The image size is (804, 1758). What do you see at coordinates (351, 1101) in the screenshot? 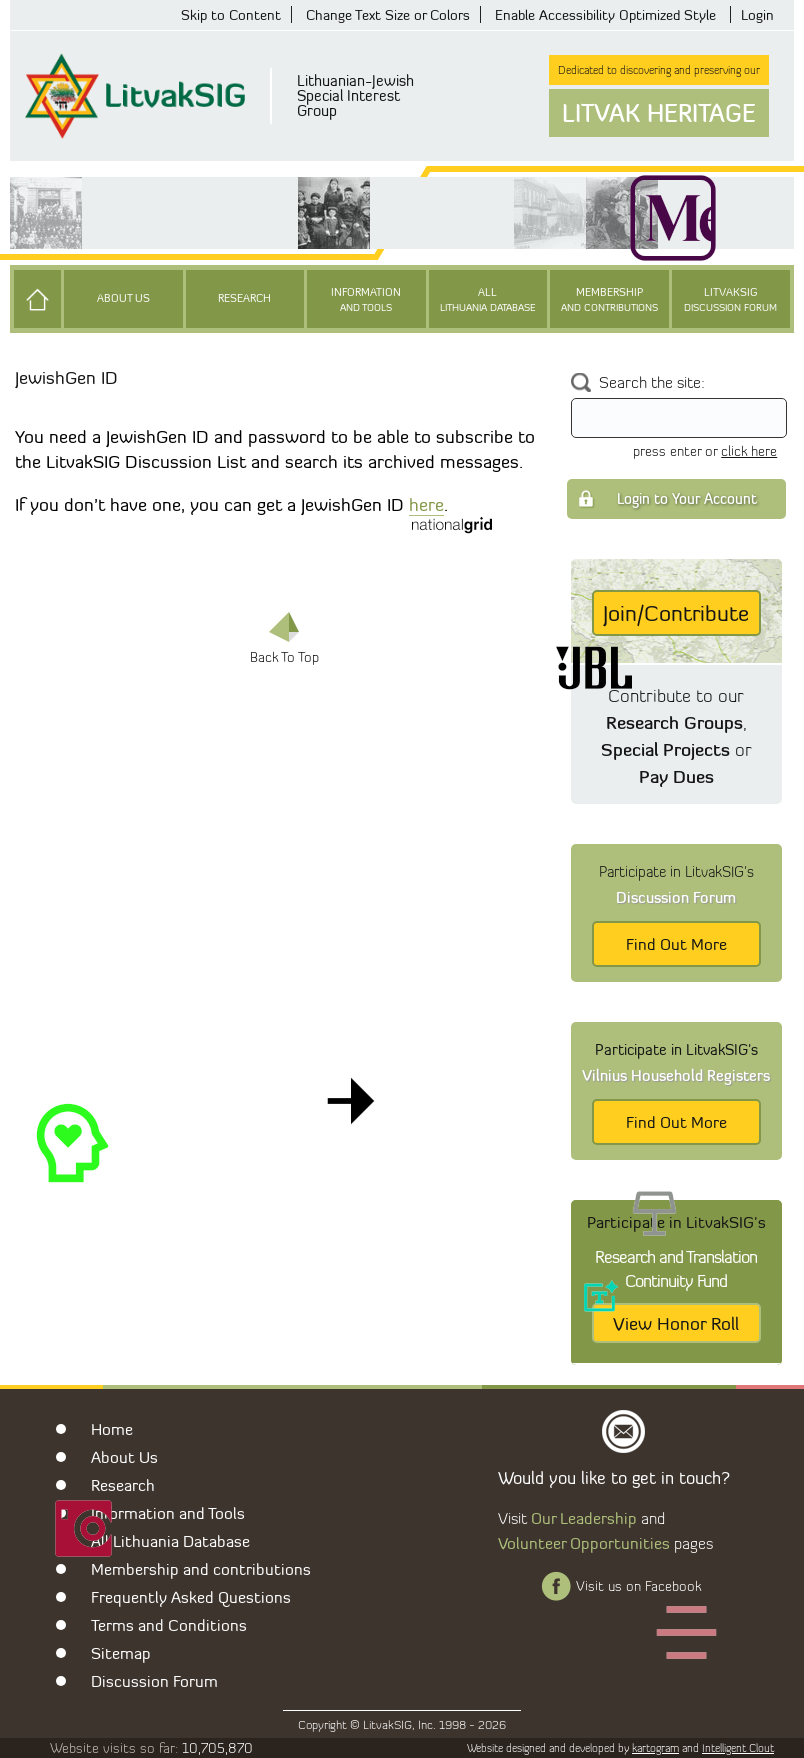
I see `navigate to the next item or page` at bounding box center [351, 1101].